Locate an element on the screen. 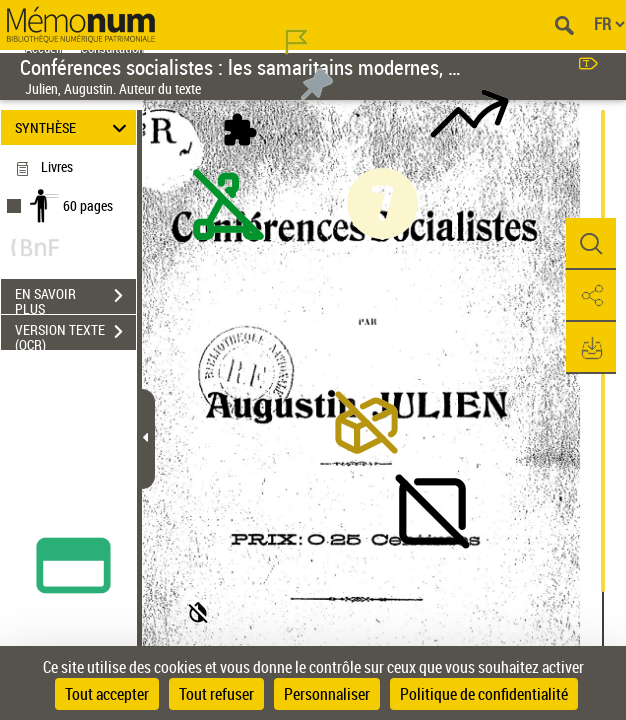 The width and height of the screenshot is (626, 720). maximize window to full screen is located at coordinates (73, 565).